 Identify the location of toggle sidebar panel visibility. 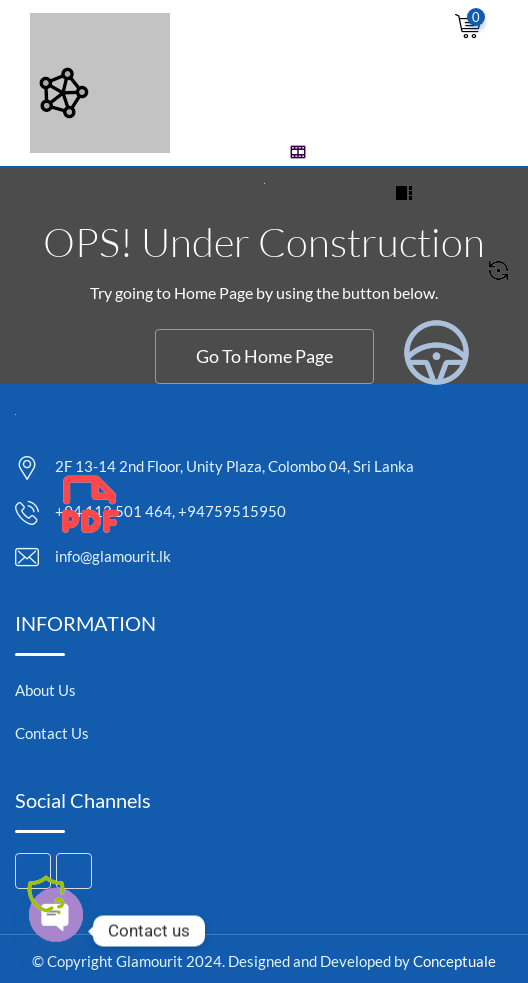
(404, 193).